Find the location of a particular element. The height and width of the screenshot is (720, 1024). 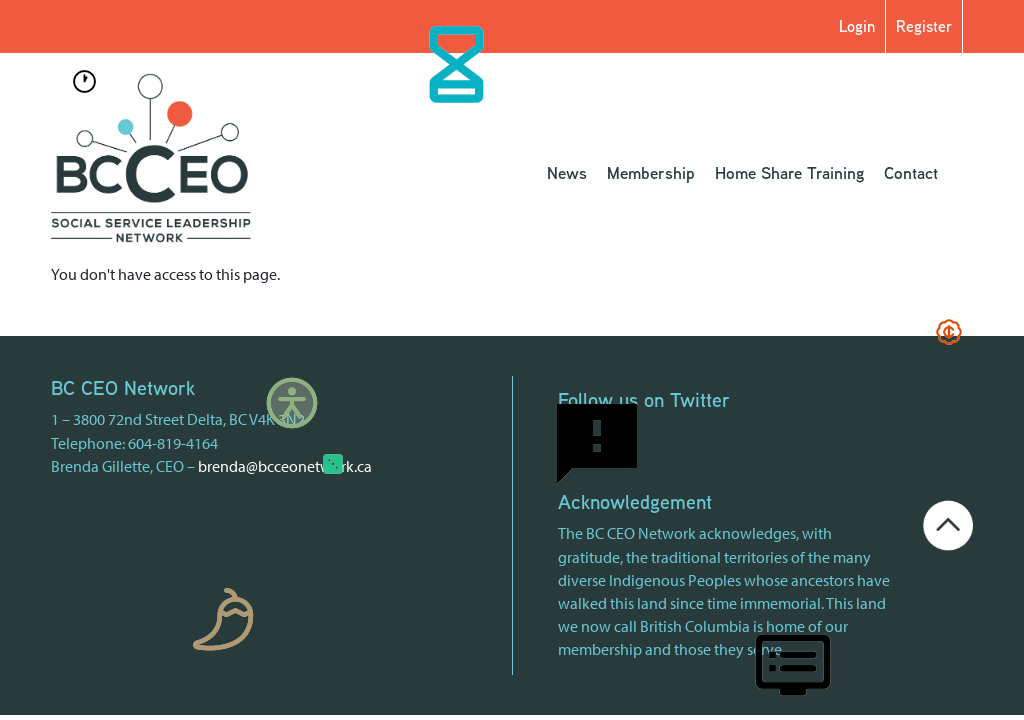

submit feedback or report an issue is located at coordinates (597, 444).